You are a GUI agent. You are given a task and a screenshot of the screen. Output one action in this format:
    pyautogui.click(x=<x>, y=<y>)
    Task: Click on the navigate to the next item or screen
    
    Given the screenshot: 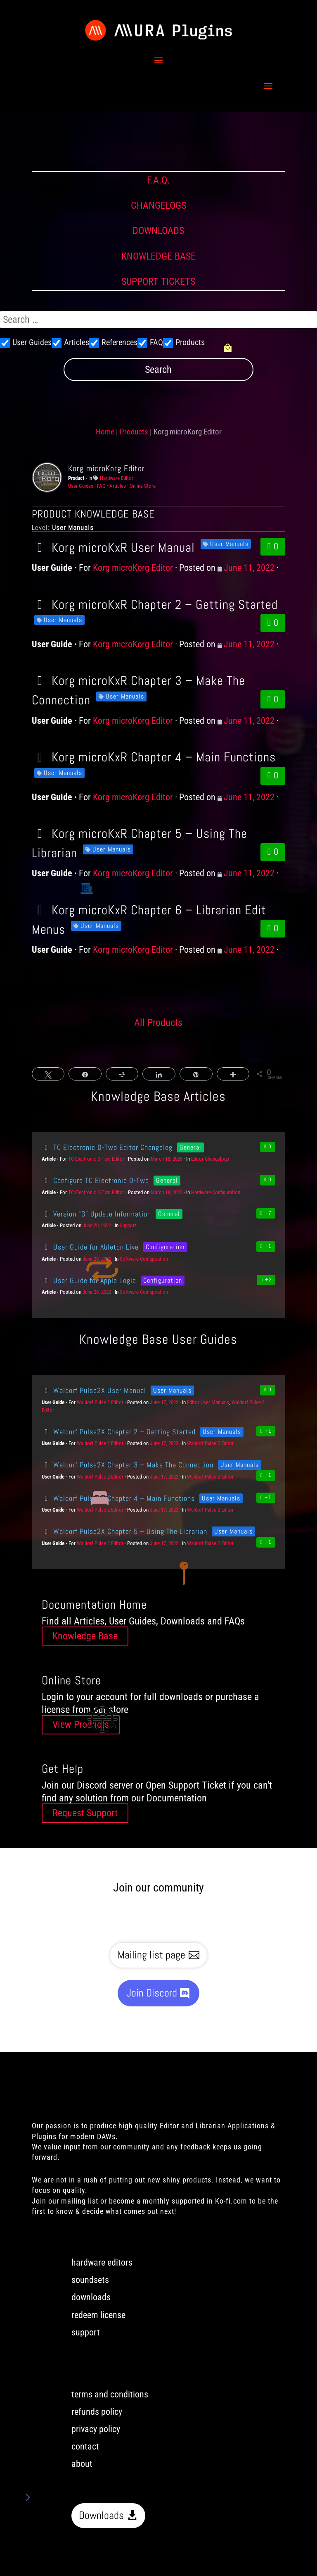 What is the action you would take?
    pyautogui.click(x=28, y=2497)
    